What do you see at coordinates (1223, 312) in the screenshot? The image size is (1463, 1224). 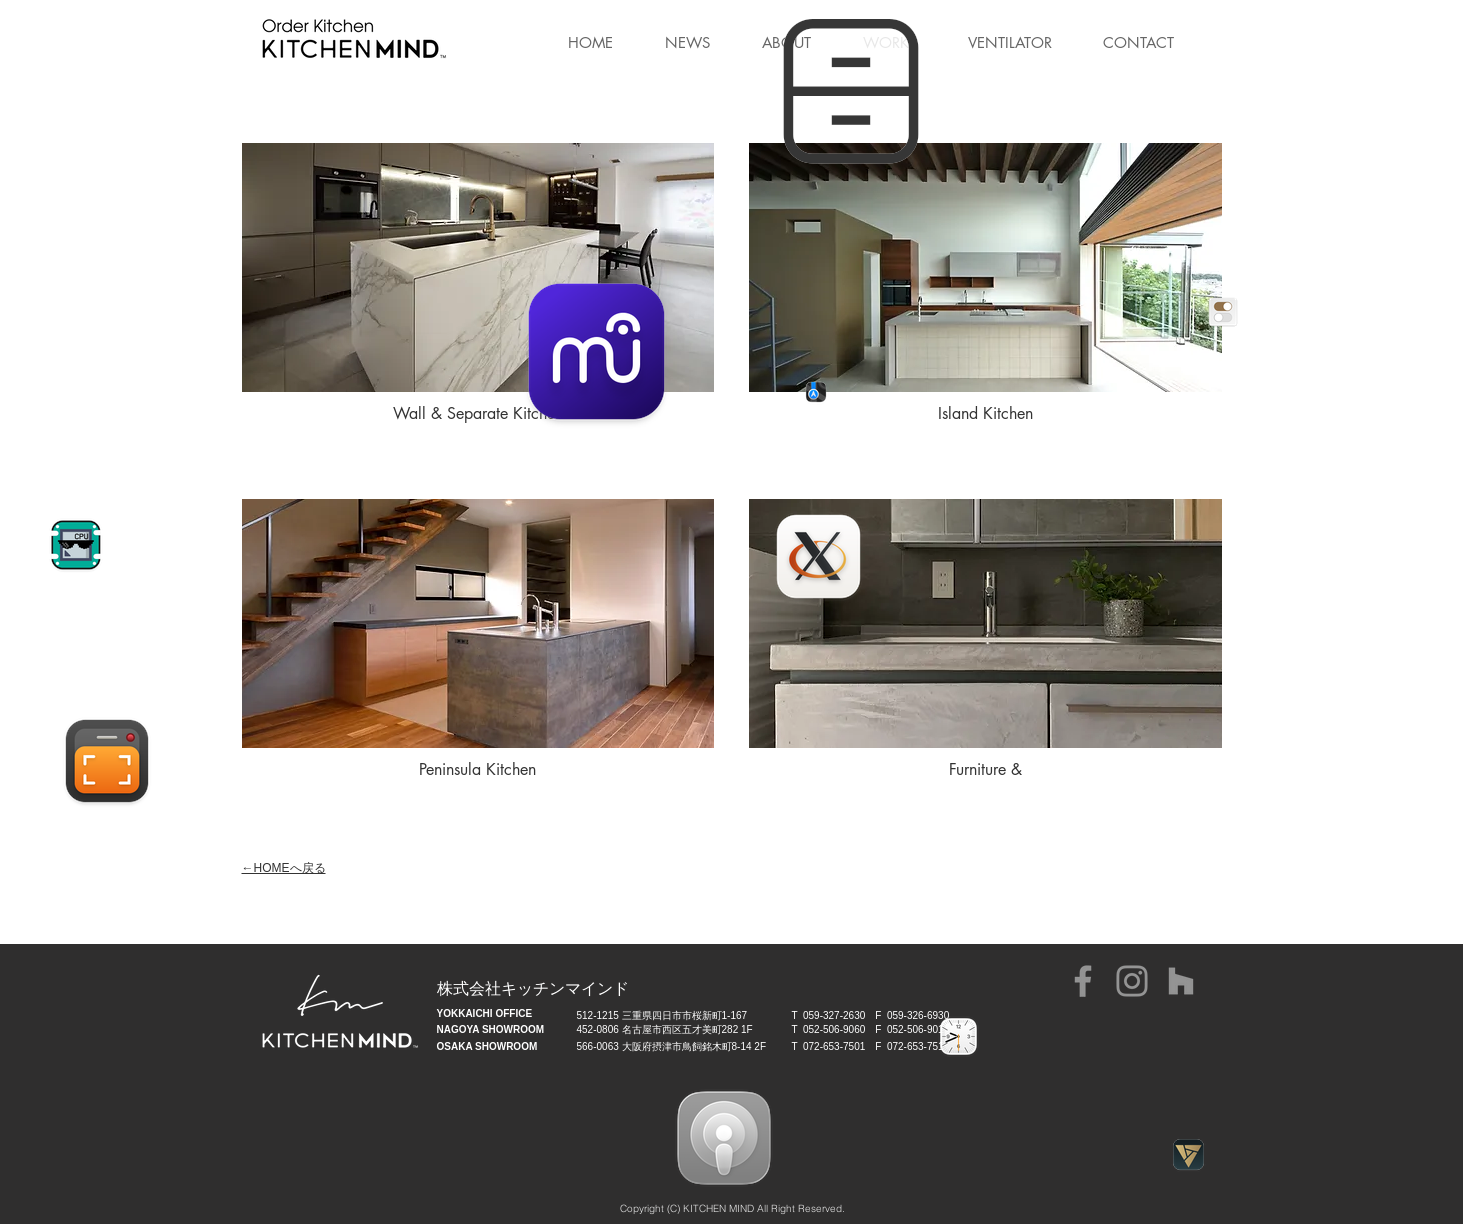 I see `open system tweaks or settings customization` at bounding box center [1223, 312].